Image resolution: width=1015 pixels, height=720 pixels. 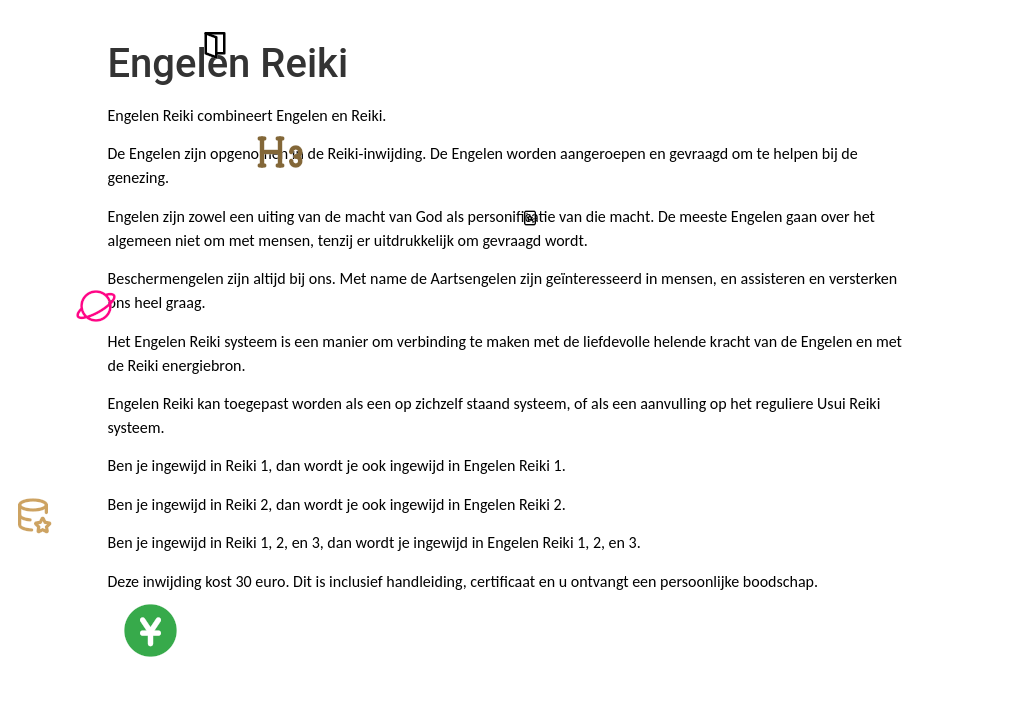 What do you see at coordinates (33, 515) in the screenshot?
I see `mark a database as a favorite` at bounding box center [33, 515].